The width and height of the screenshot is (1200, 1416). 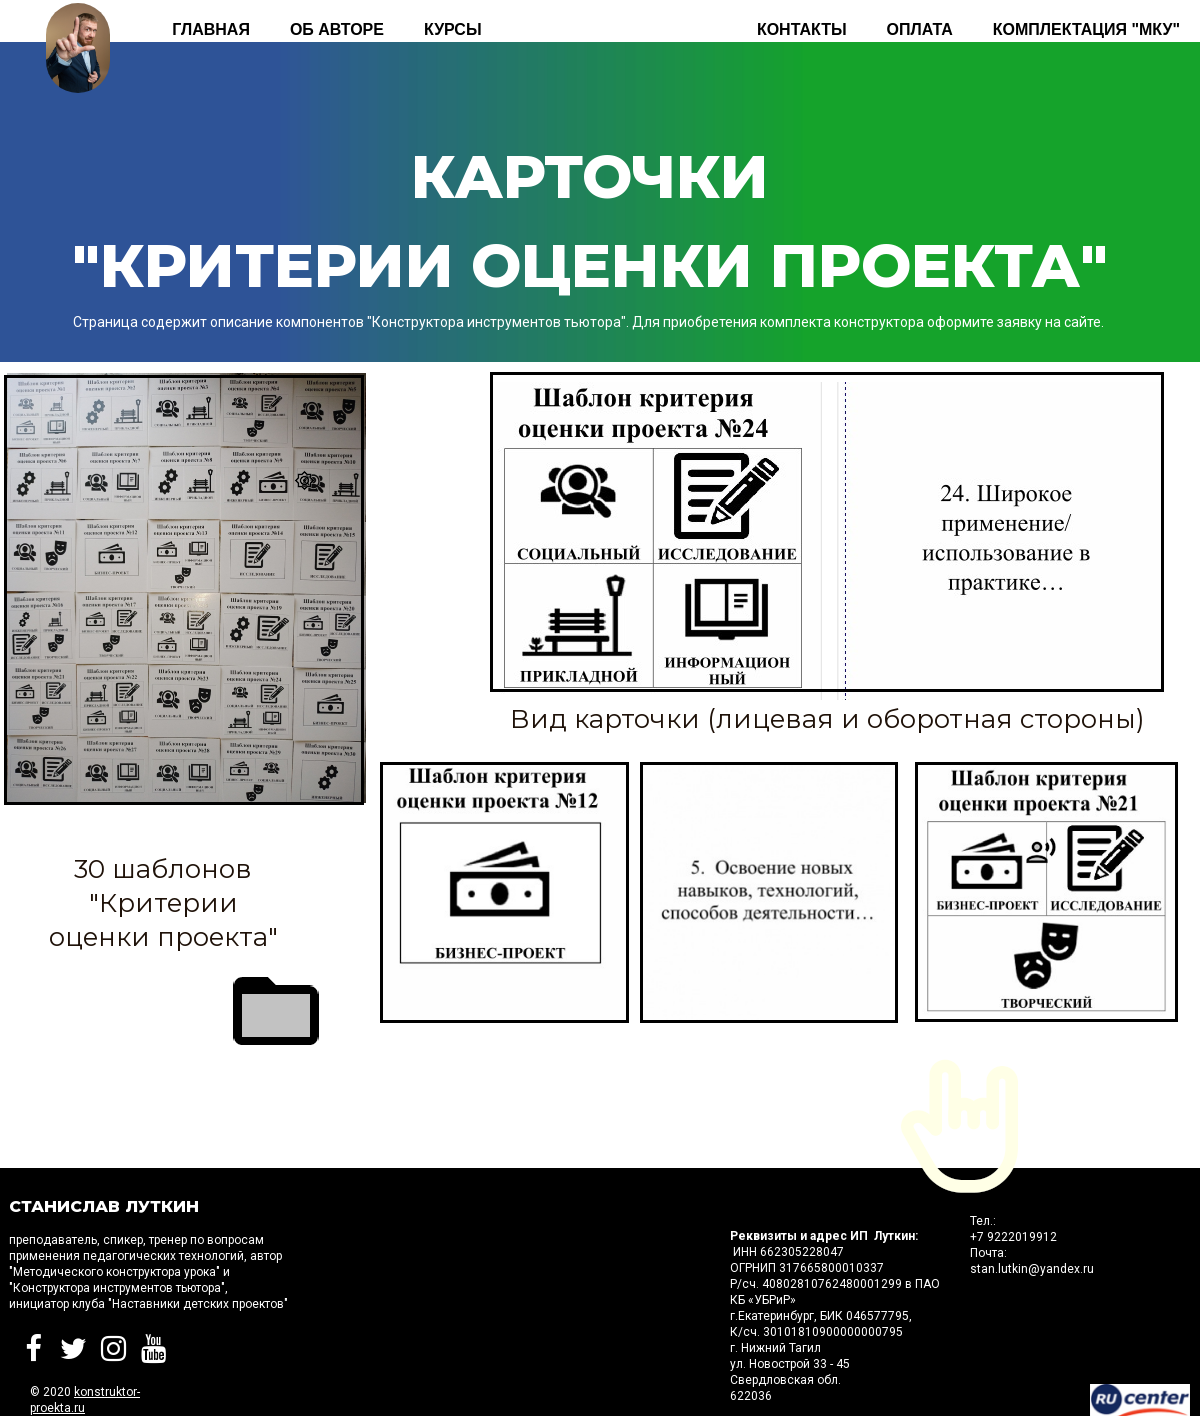 What do you see at coordinates (1041, 851) in the screenshot?
I see `text-to-speech or voice output enabled` at bounding box center [1041, 851].